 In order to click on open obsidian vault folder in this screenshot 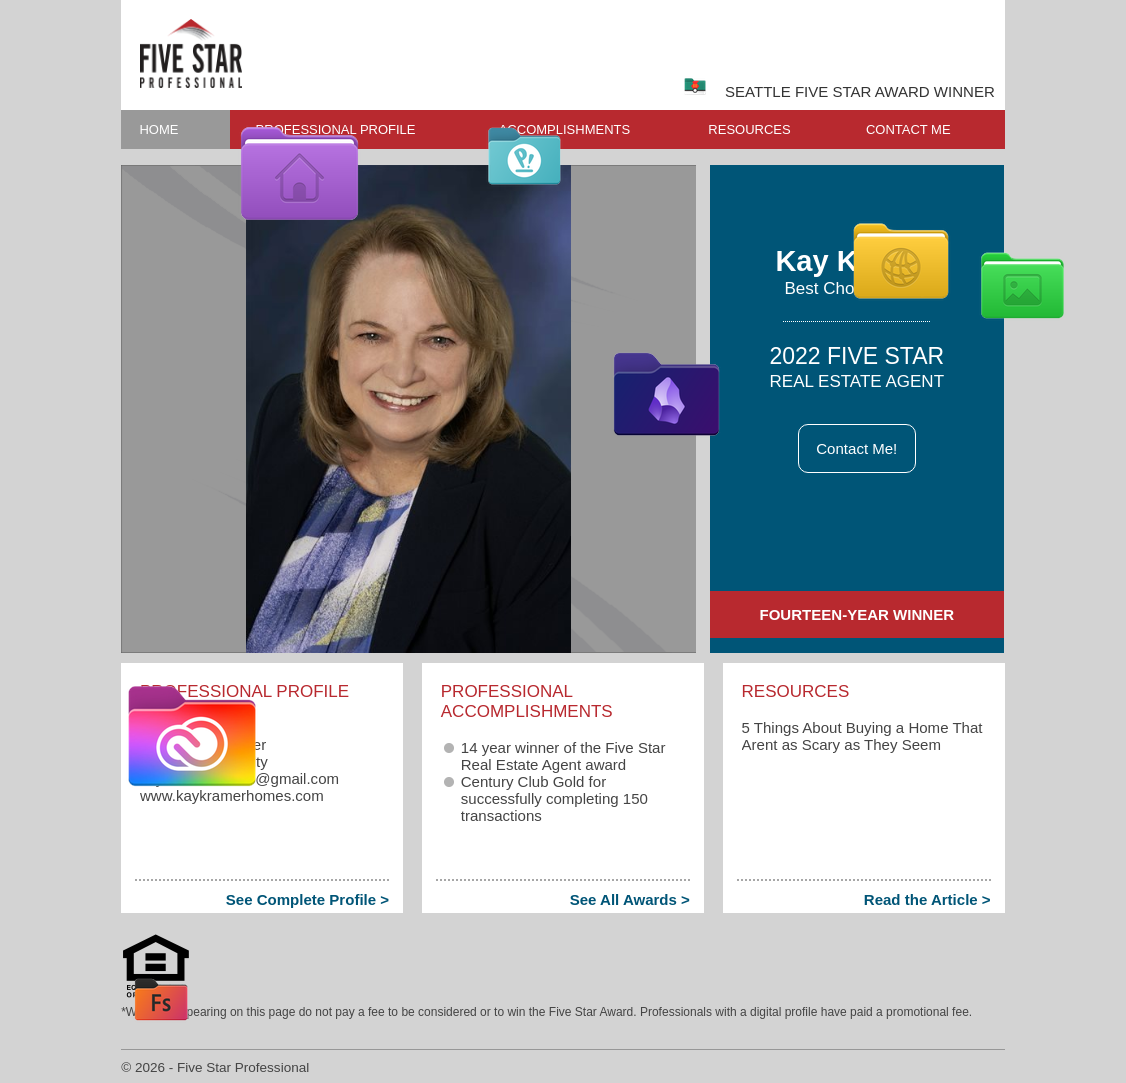, I will do `click(666, 397)`.